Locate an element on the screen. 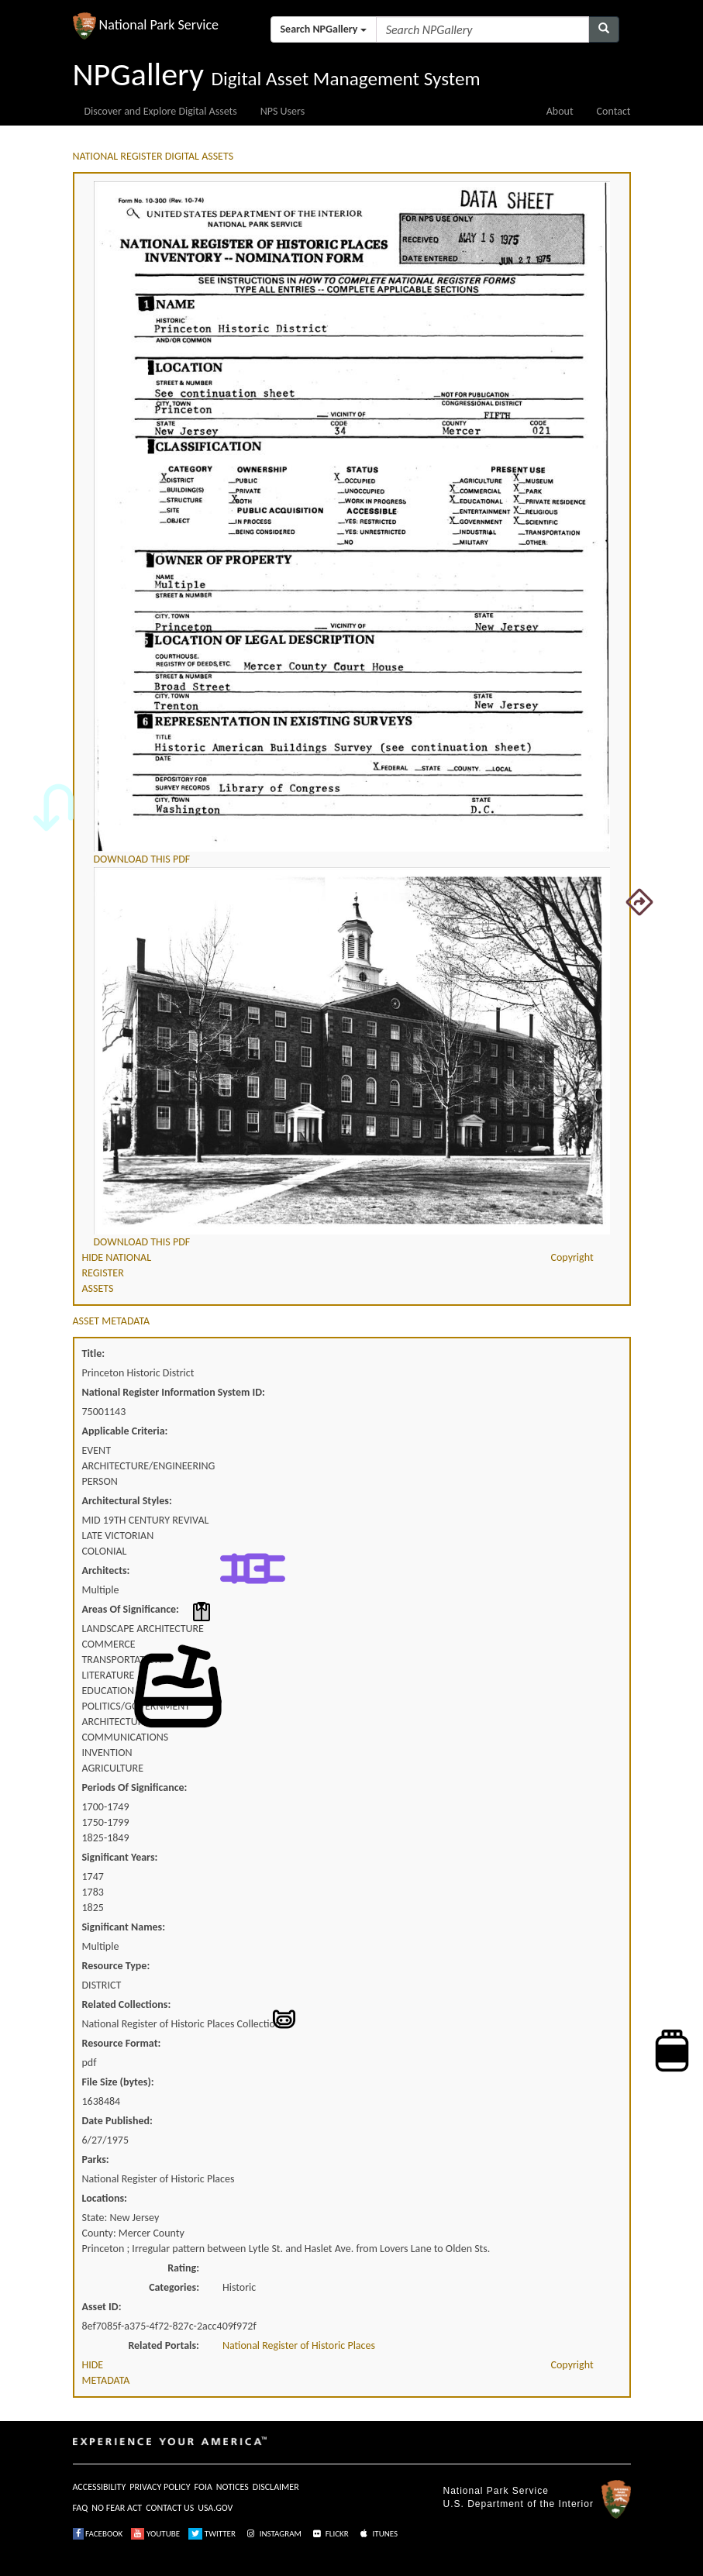 This screenshot has height=2576, width=703. adjust clothing or accessory settings is located at coordinates (253, 1569).